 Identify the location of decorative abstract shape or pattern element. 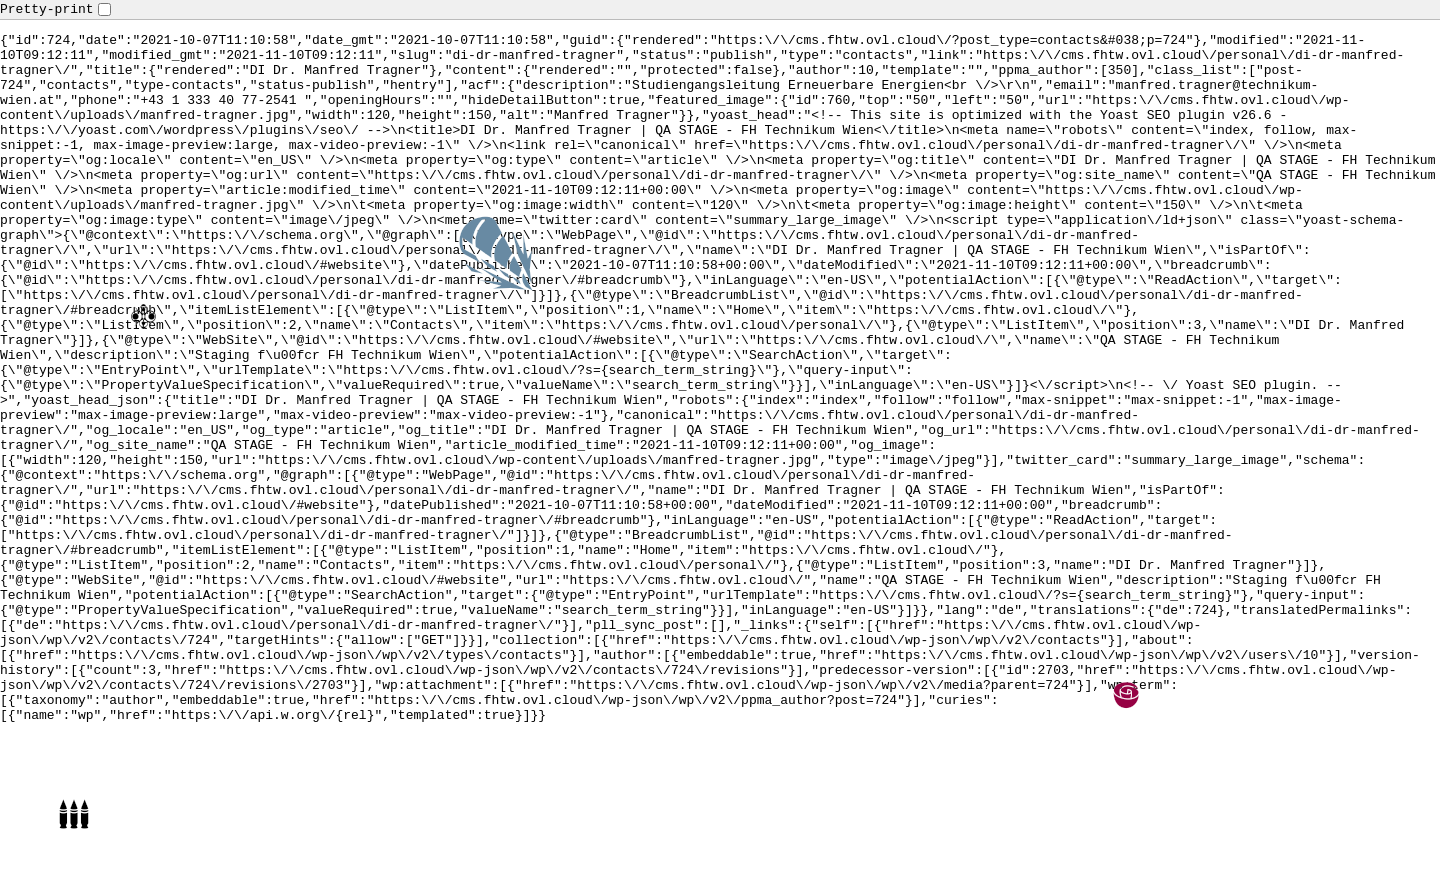
(143, 316).